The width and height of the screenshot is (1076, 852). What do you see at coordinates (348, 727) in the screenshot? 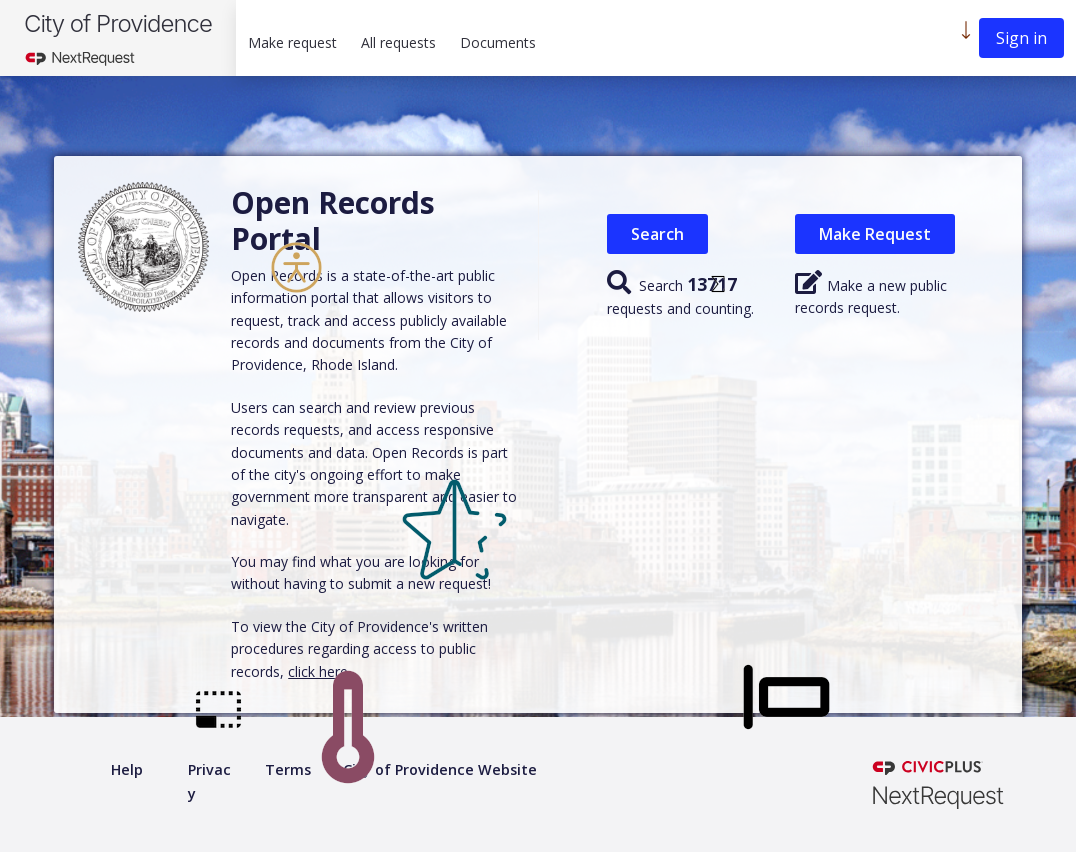
I see `view current temperature` at bounding box center [348, 727].